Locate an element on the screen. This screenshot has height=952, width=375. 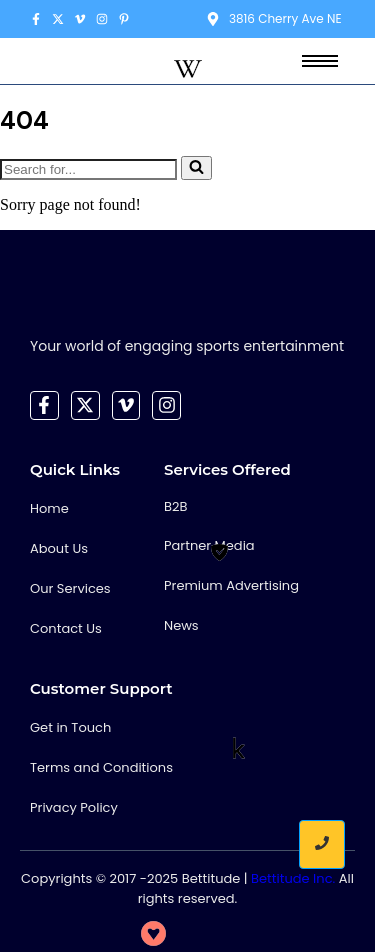
open Wikipedia is located at coordinates (188, 69).